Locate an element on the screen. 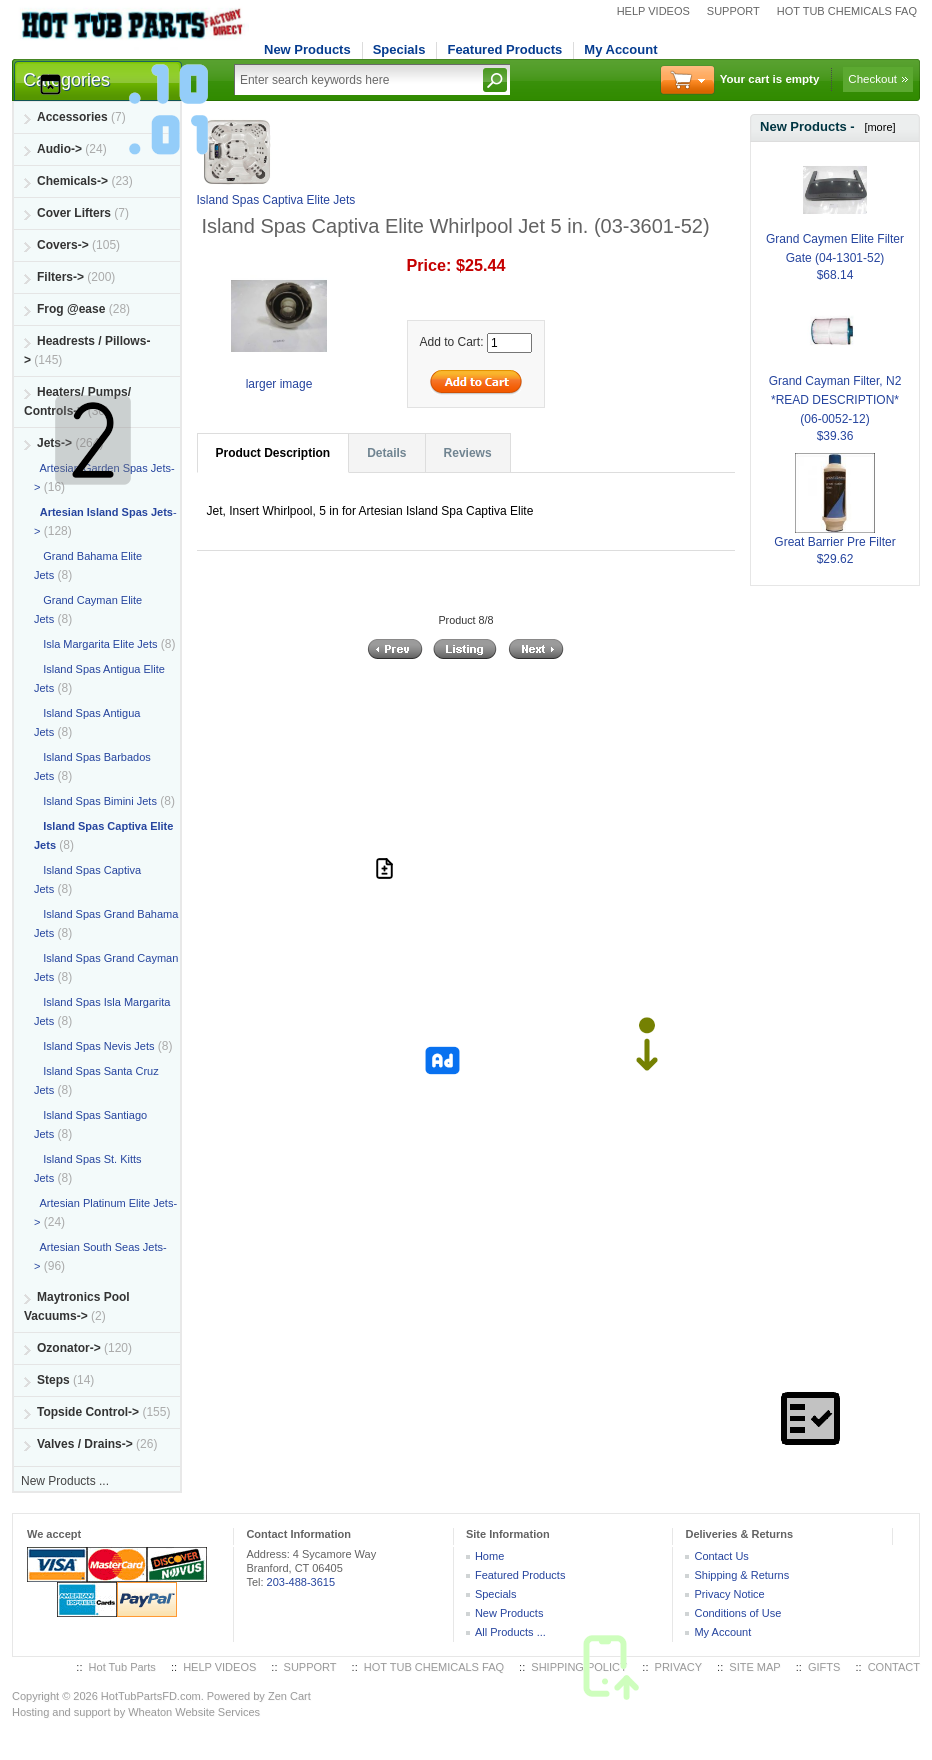 This screenshot has height=1760, width=932. upload from mobile device is located at coordinates (605, 1666).